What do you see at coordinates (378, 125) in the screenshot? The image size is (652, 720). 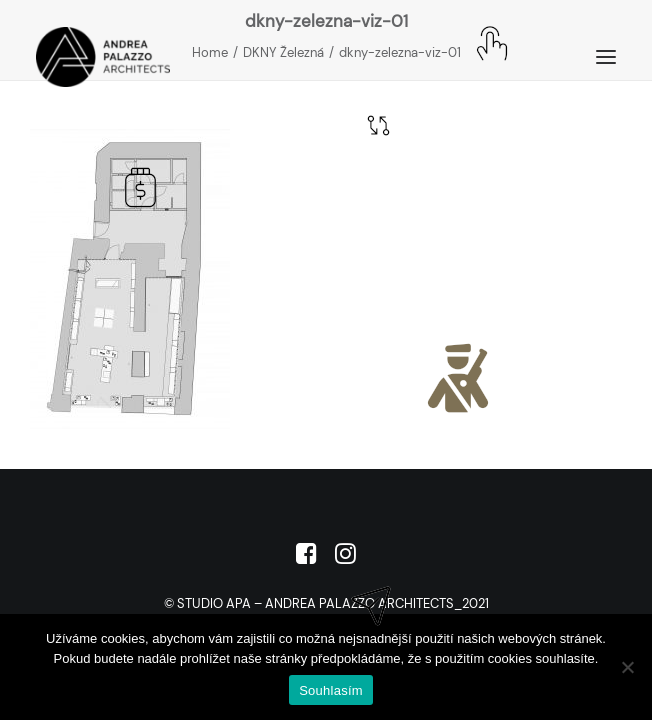 I see `view code differences between versions` at bounding box center [378, 125].